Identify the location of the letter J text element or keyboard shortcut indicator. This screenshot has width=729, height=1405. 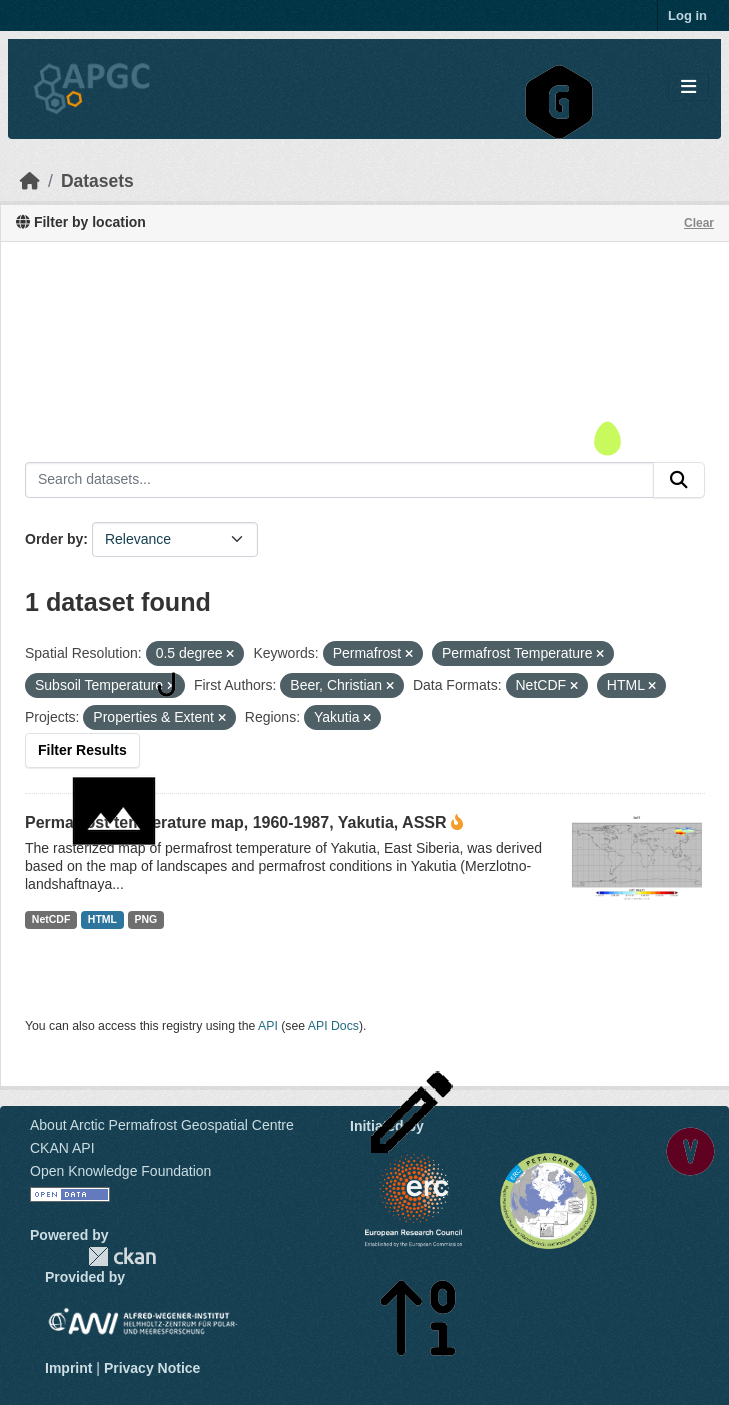
(166, 684).